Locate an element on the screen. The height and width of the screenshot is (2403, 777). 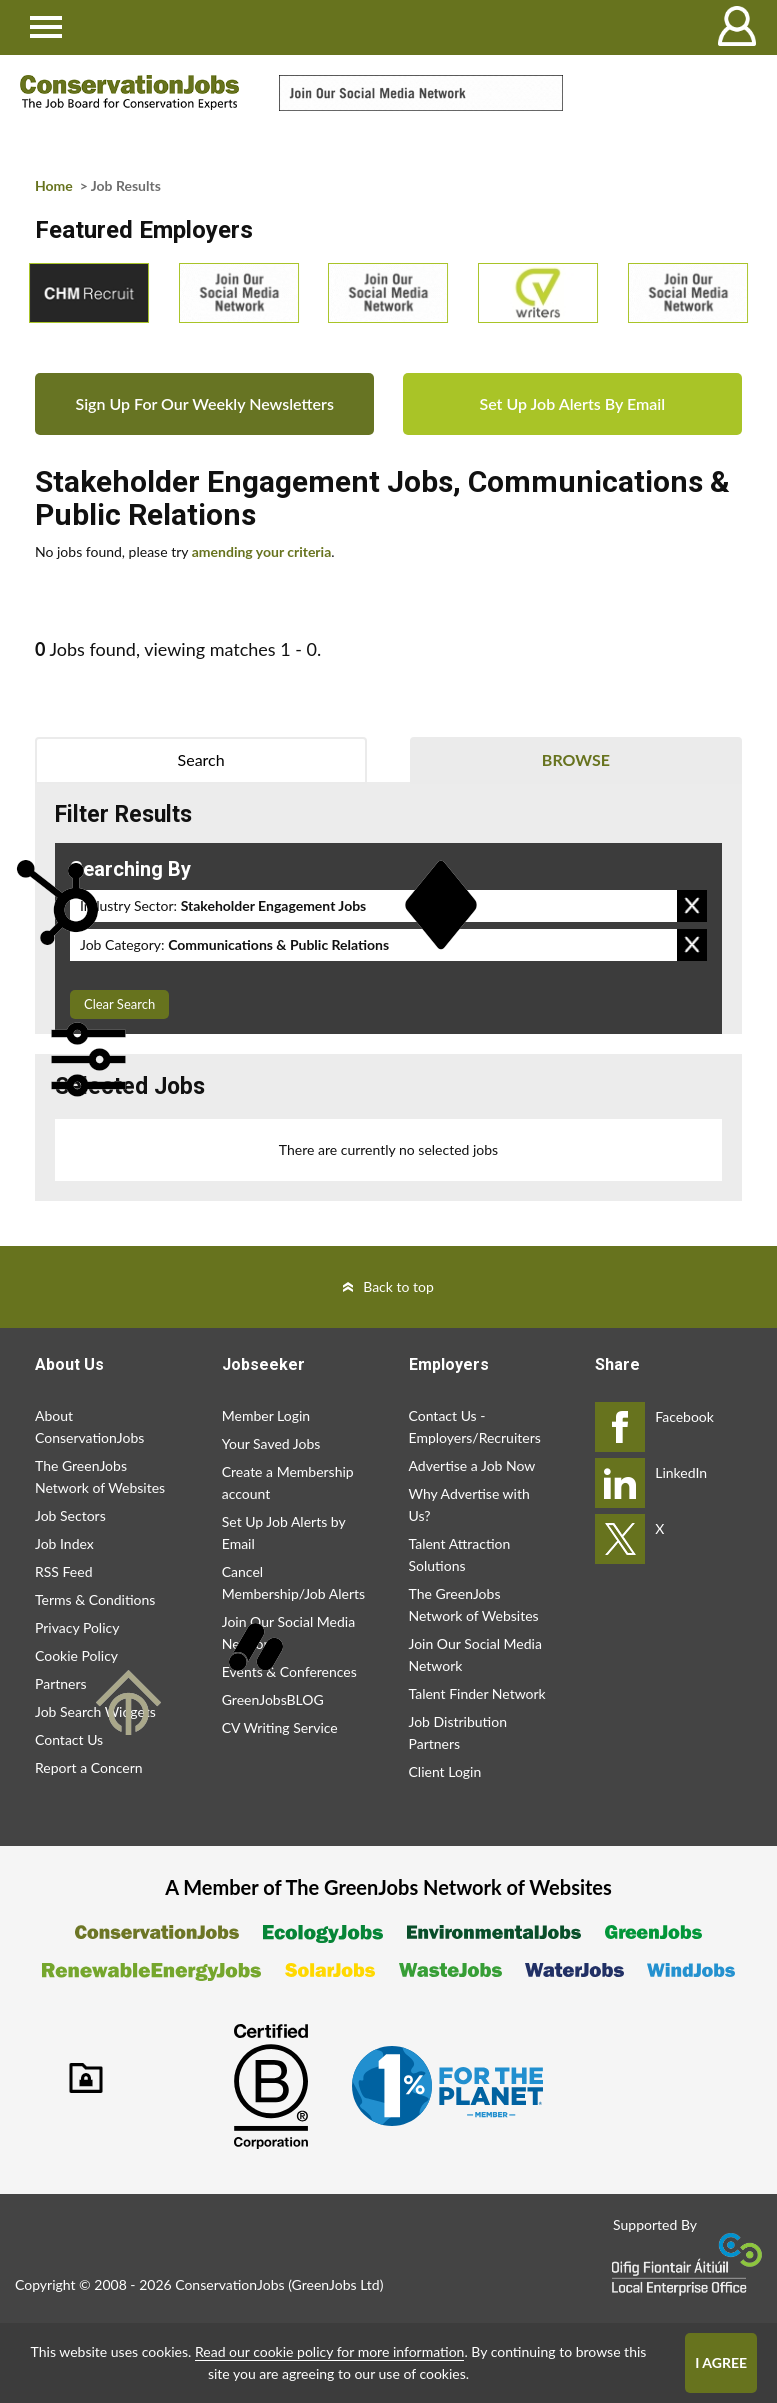
open tasmota smart home firmware settings is located at coordinates (128, 1702).